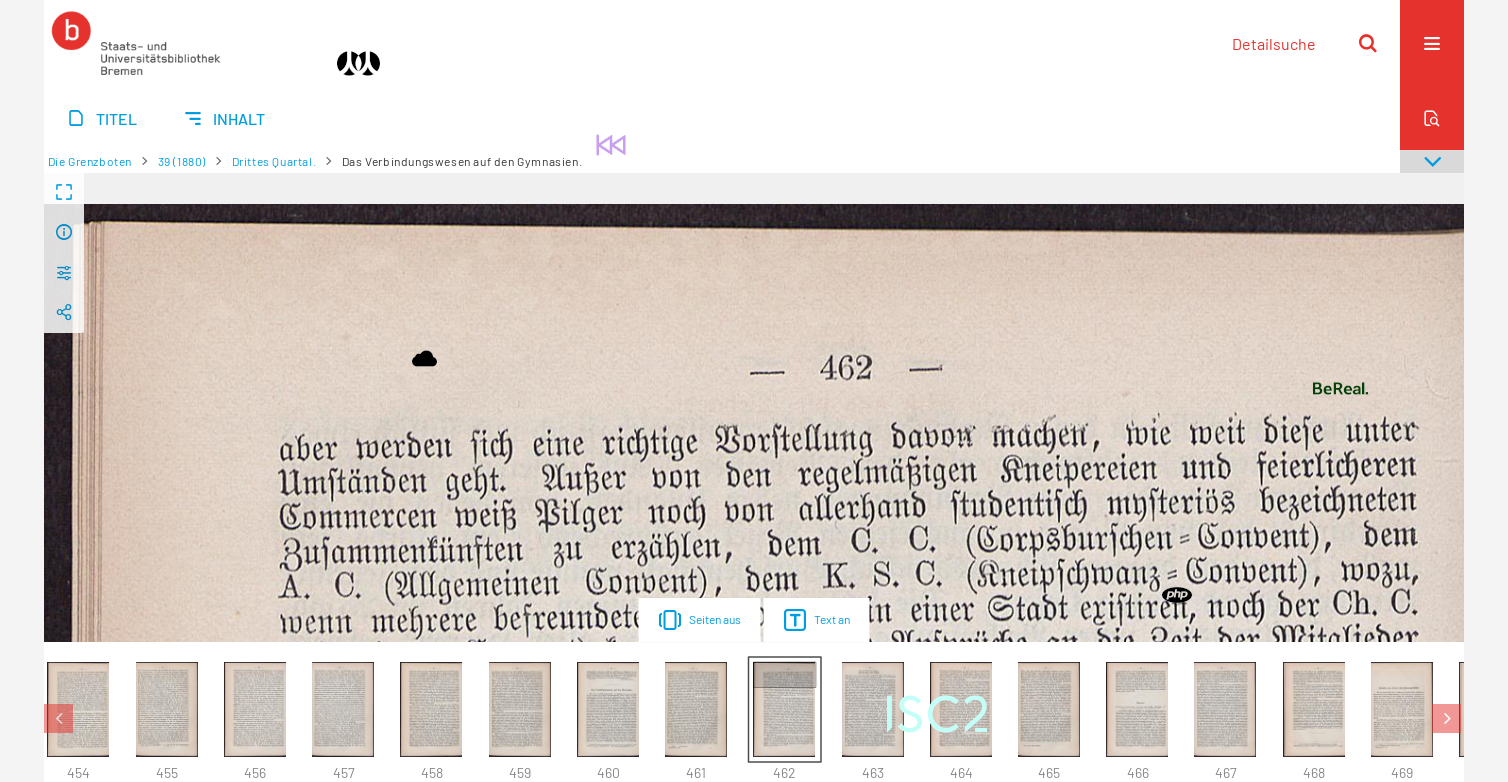  Describe the element at coordinates (1340, 388) in the screenshot. I see `open the BeReal app` at that location.